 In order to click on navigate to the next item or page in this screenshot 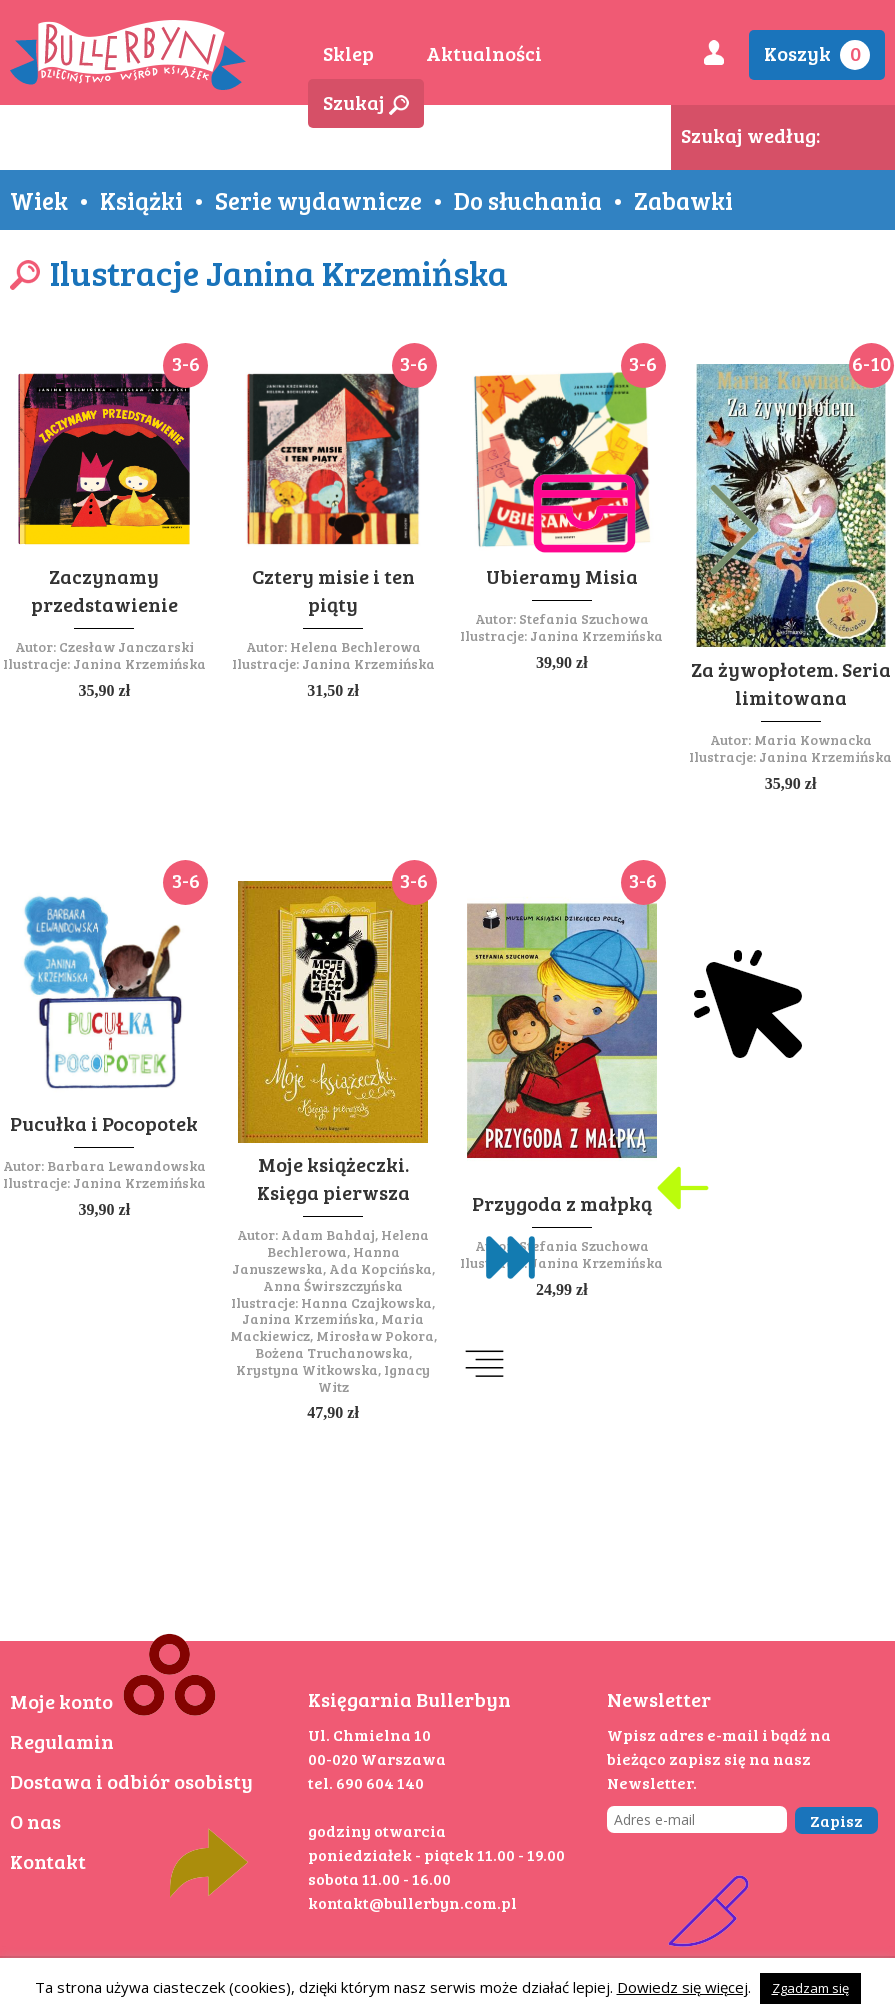, I will do `click(730, 529)`.